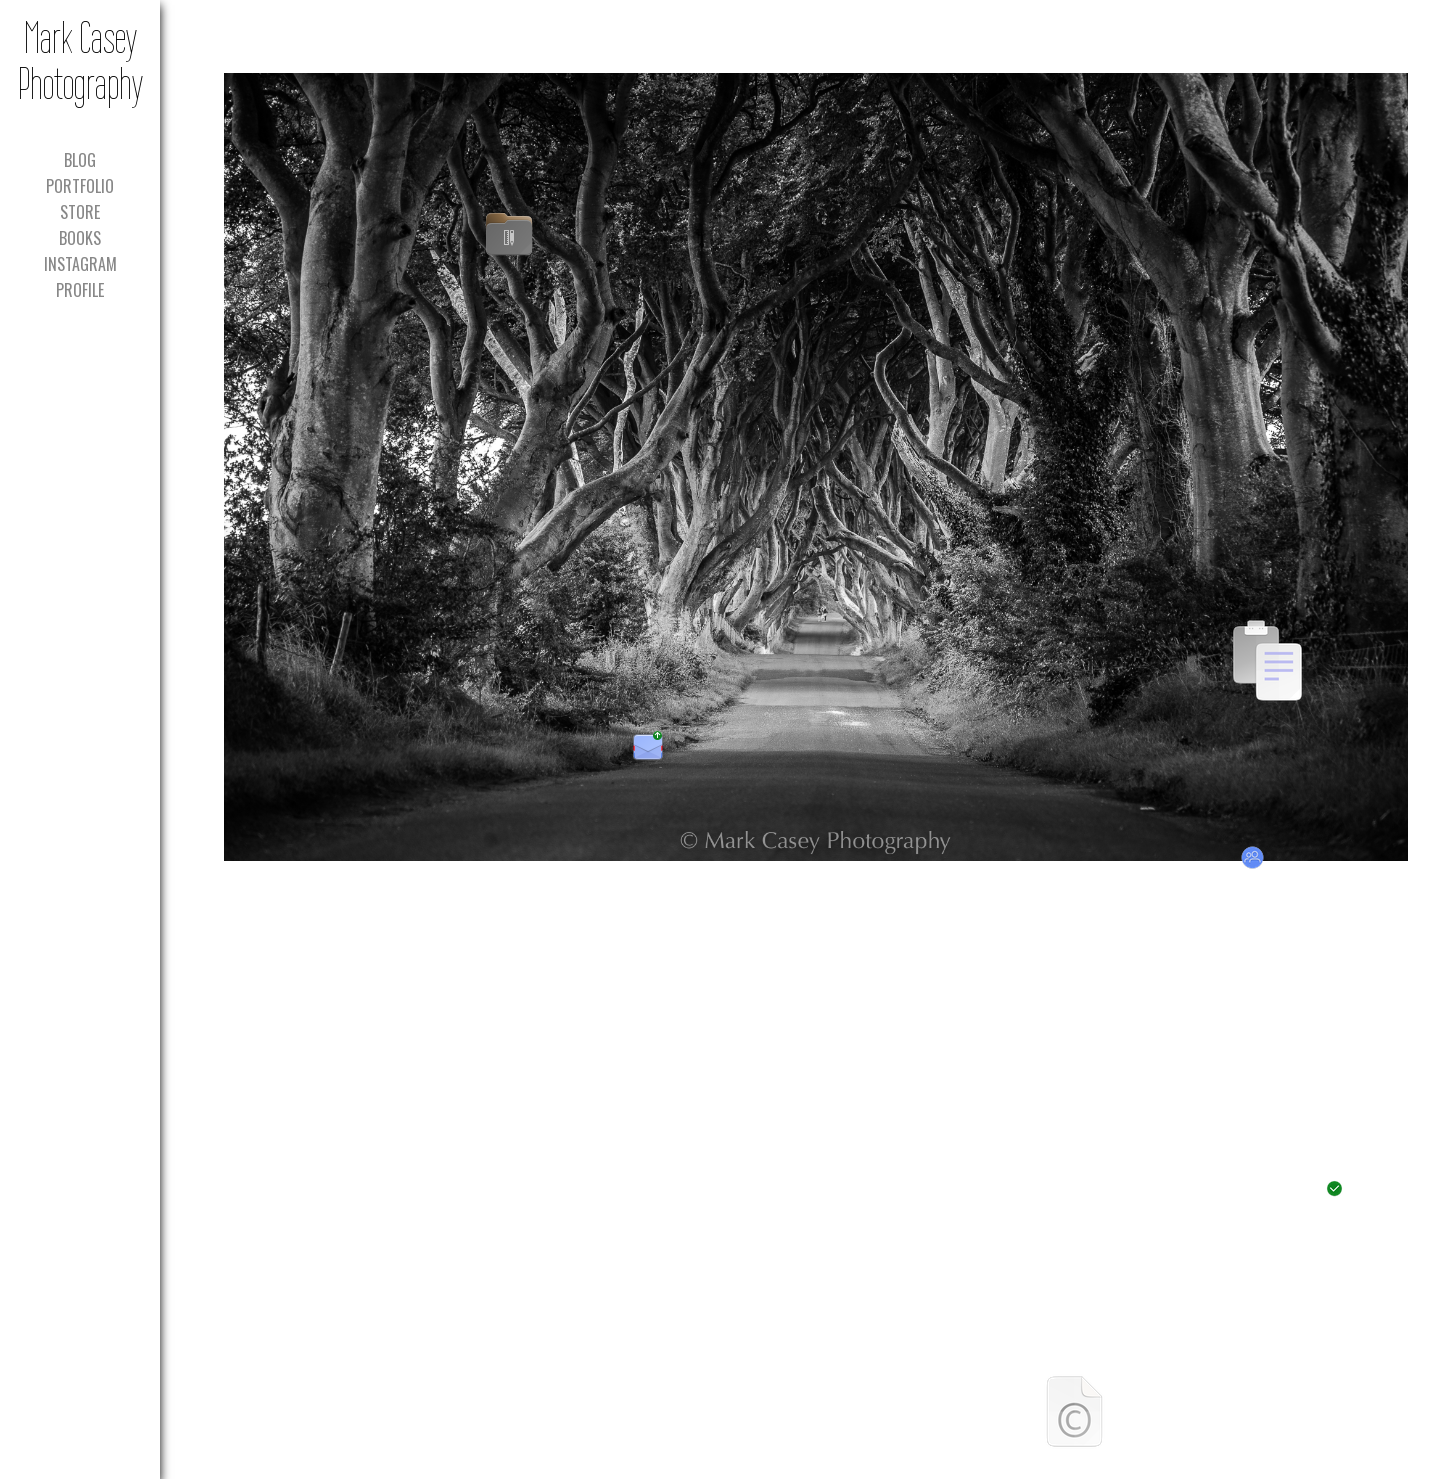  Describe the element at coordinates (1267, 660) in the screenshot. I see `paste content from clipboard` at that location.